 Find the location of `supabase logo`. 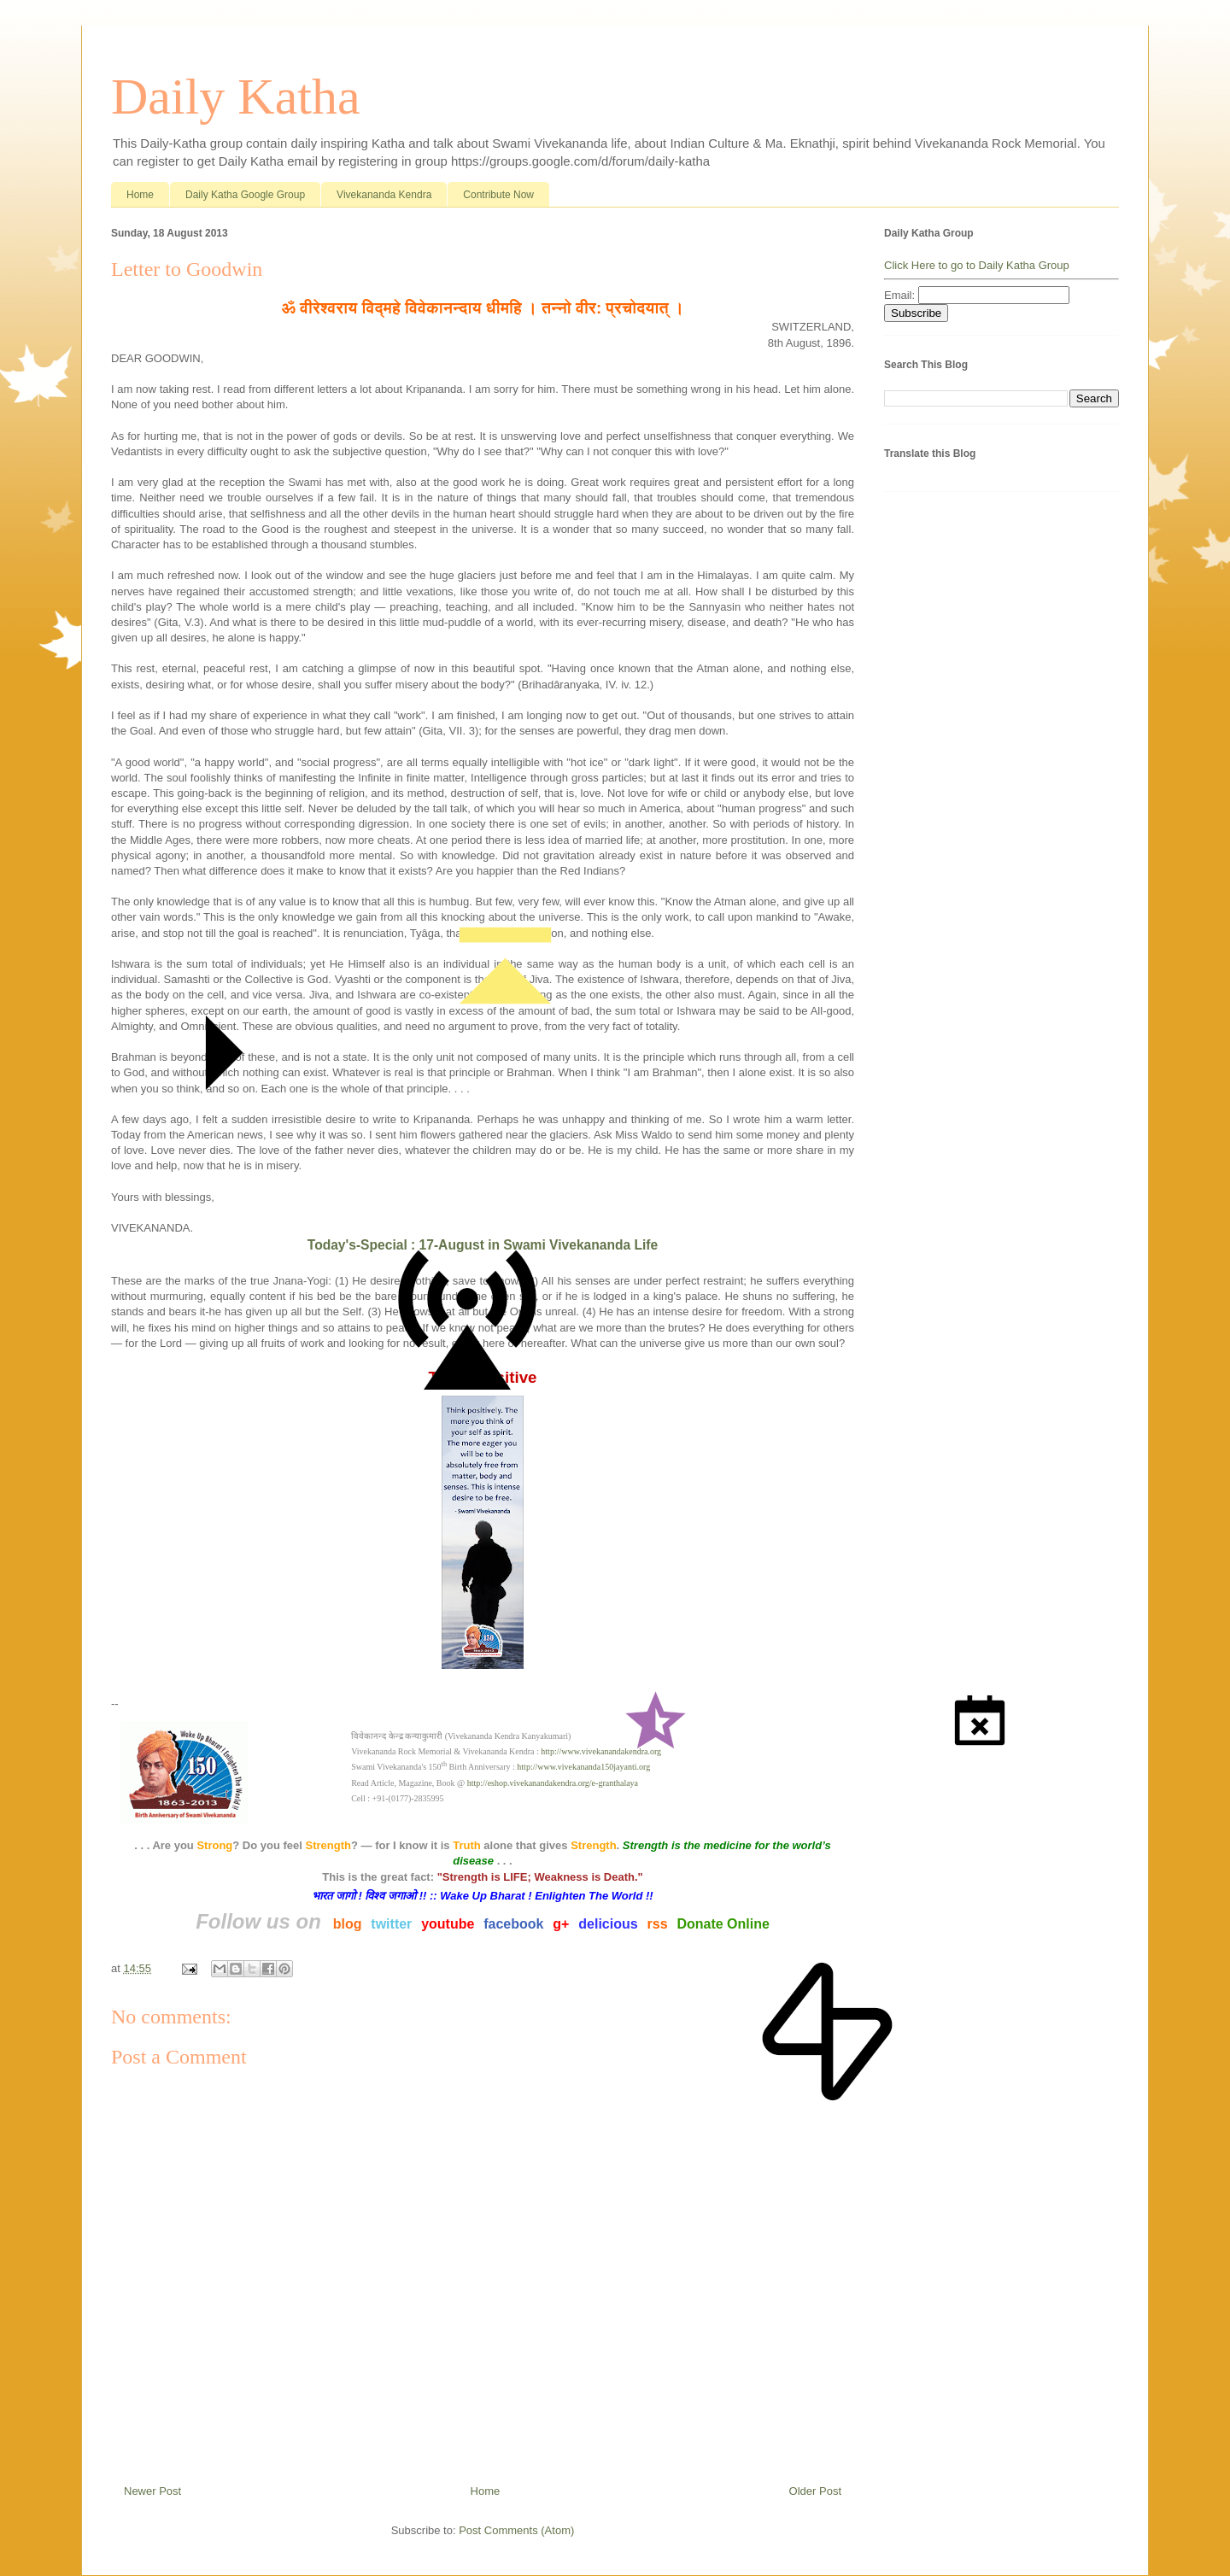

supabase logo is located at coordinates (827, 2031).